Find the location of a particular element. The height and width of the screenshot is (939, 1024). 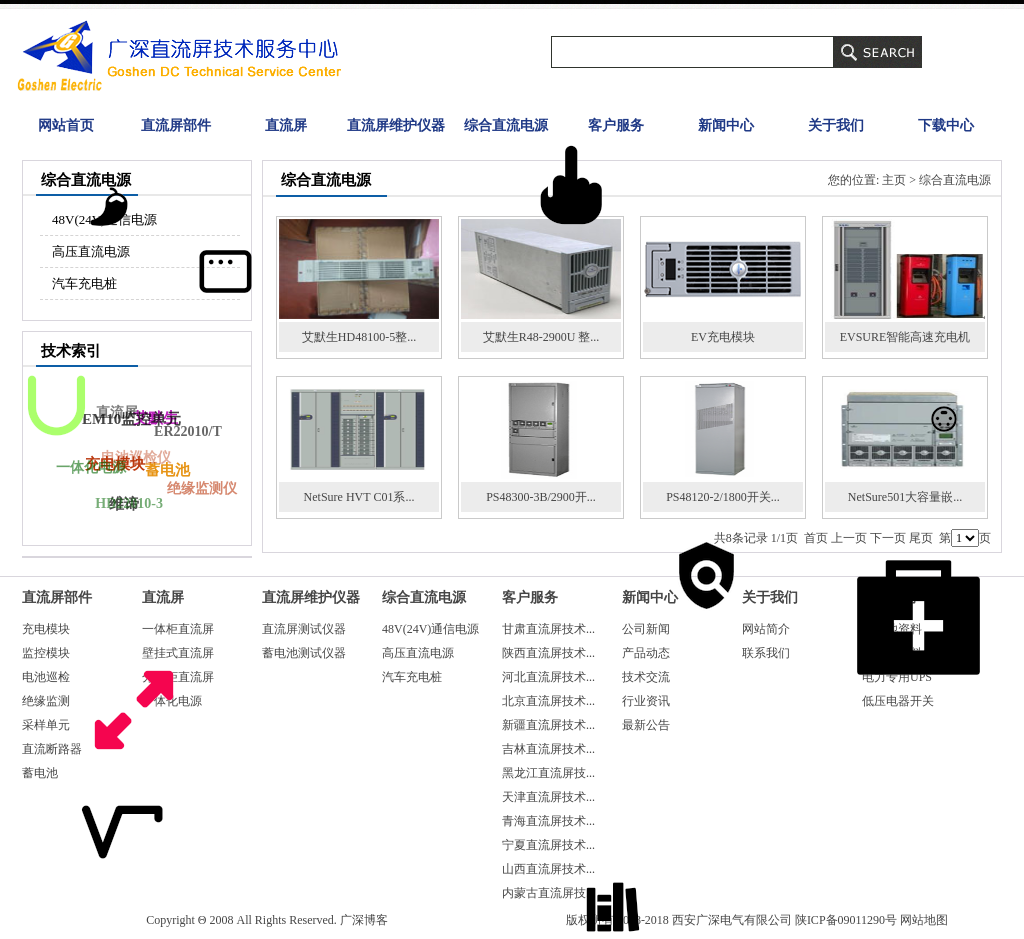

view privacy policy or terms is located at coordinates (706, 575).